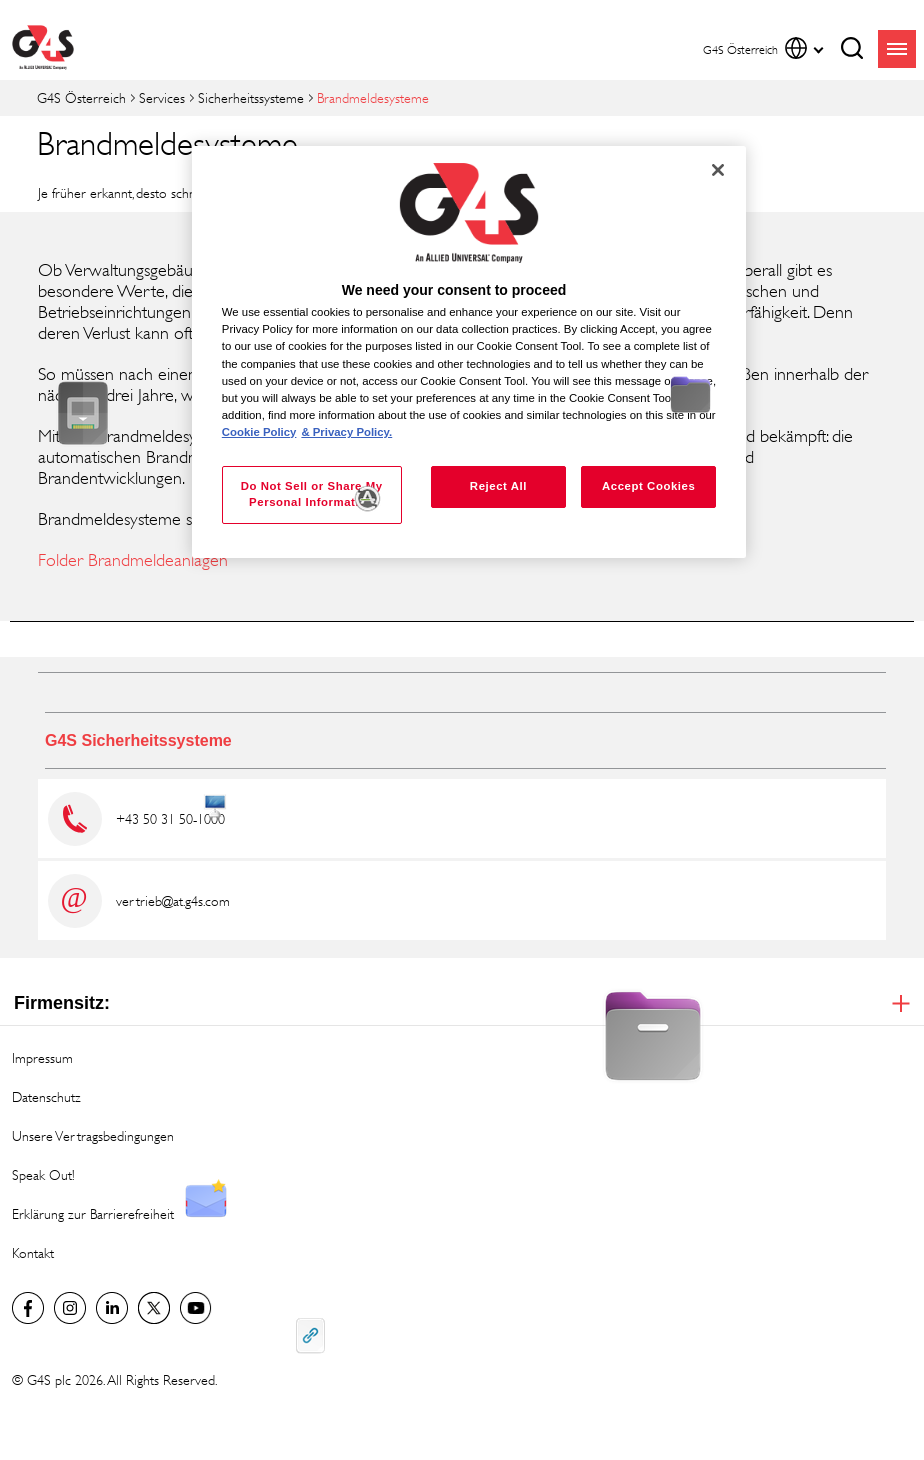 This screenshot has height=1460, width=924. I want to click on open the nautilus file manager, so click(653, 1036).